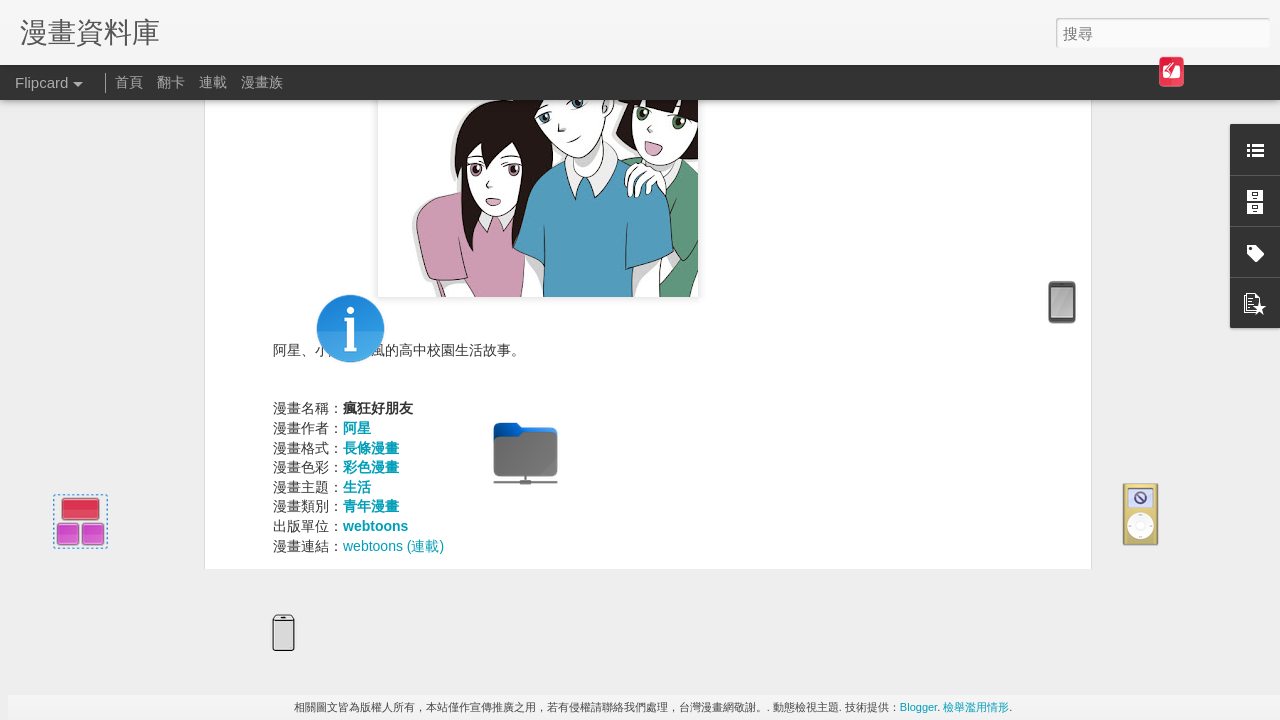 The width and height of the screenshot is (1280, 720). Describe the element at coordinates (1171, 71) in the screenshot. I see `an eps vector file` at that location.